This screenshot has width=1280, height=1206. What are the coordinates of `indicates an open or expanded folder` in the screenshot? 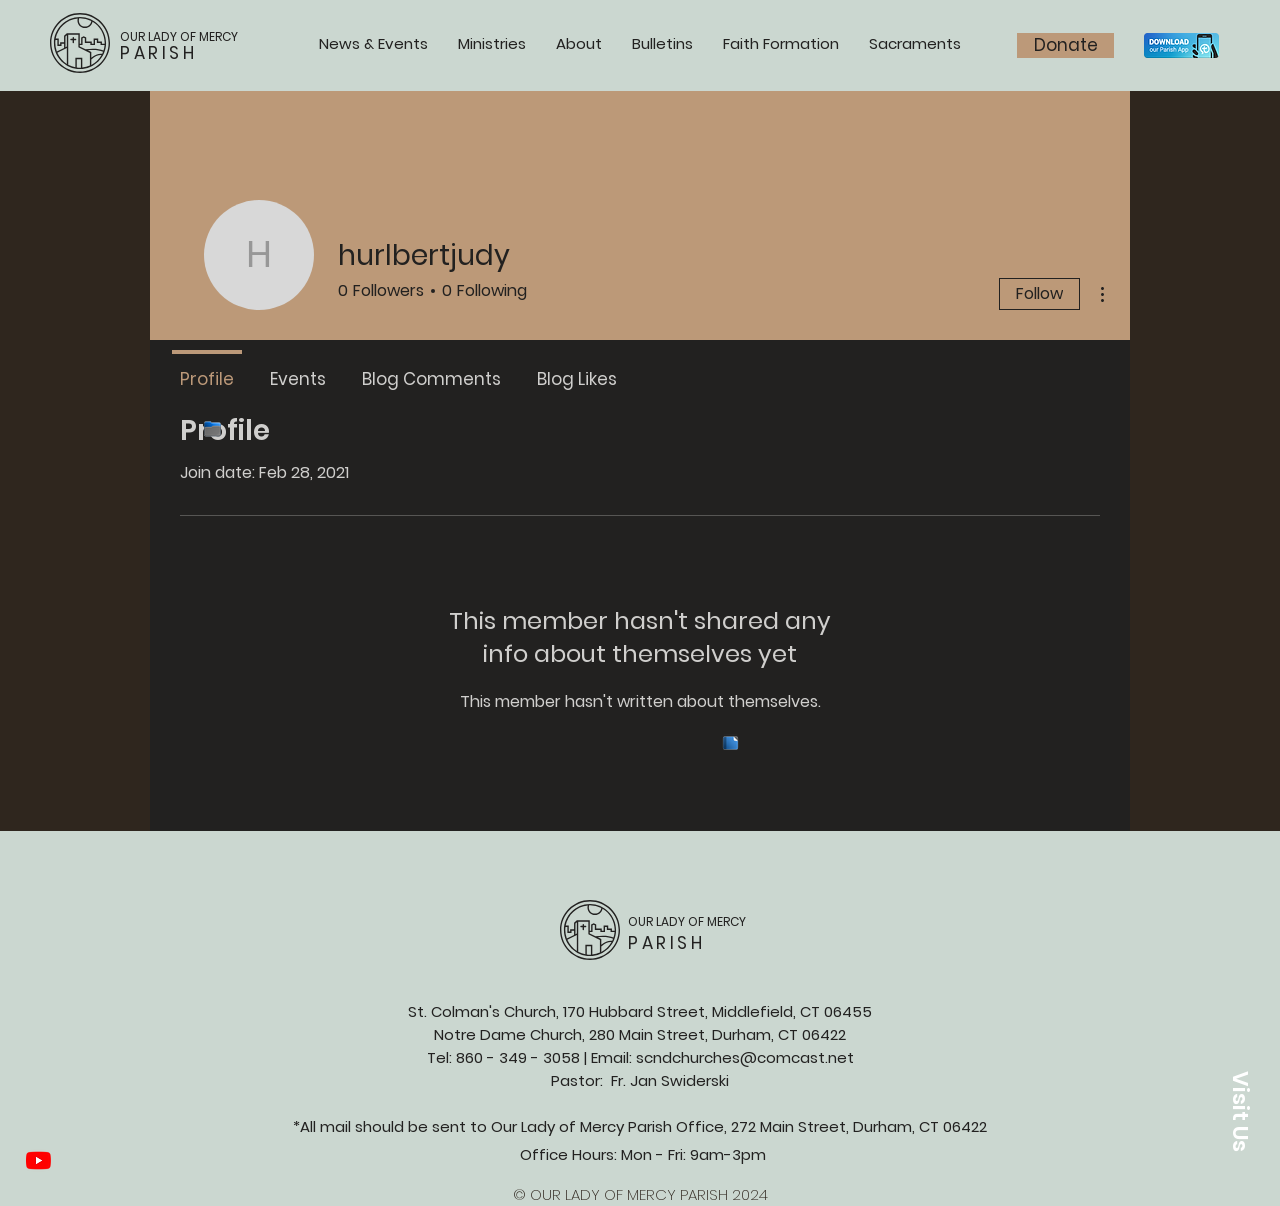 It's located at (212, 428).